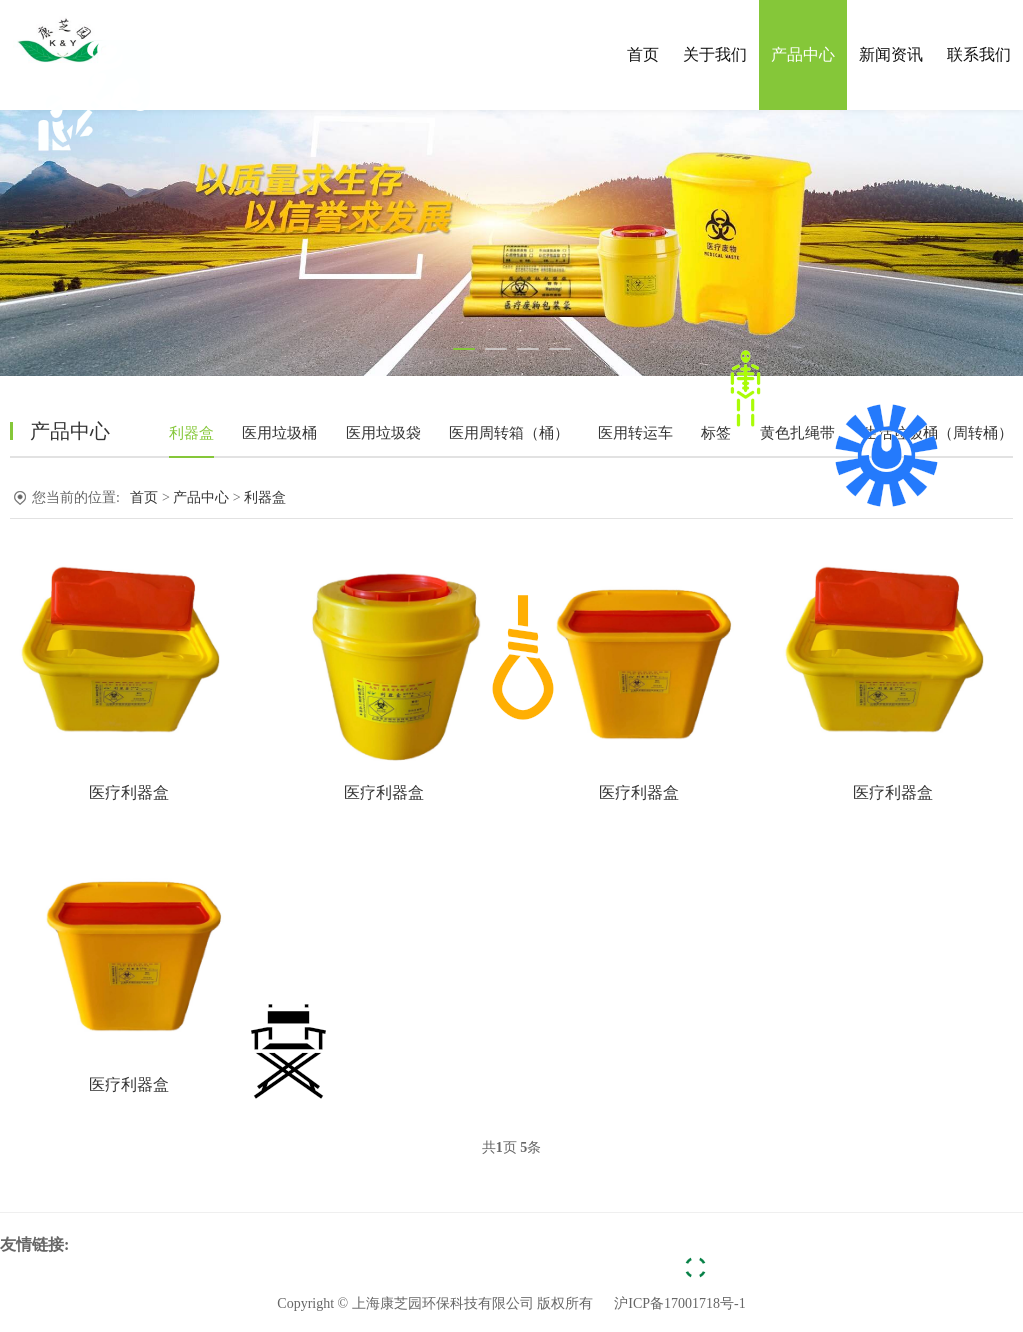  I want to click on select flamethrower unit or weapon class, so click(94, 95).